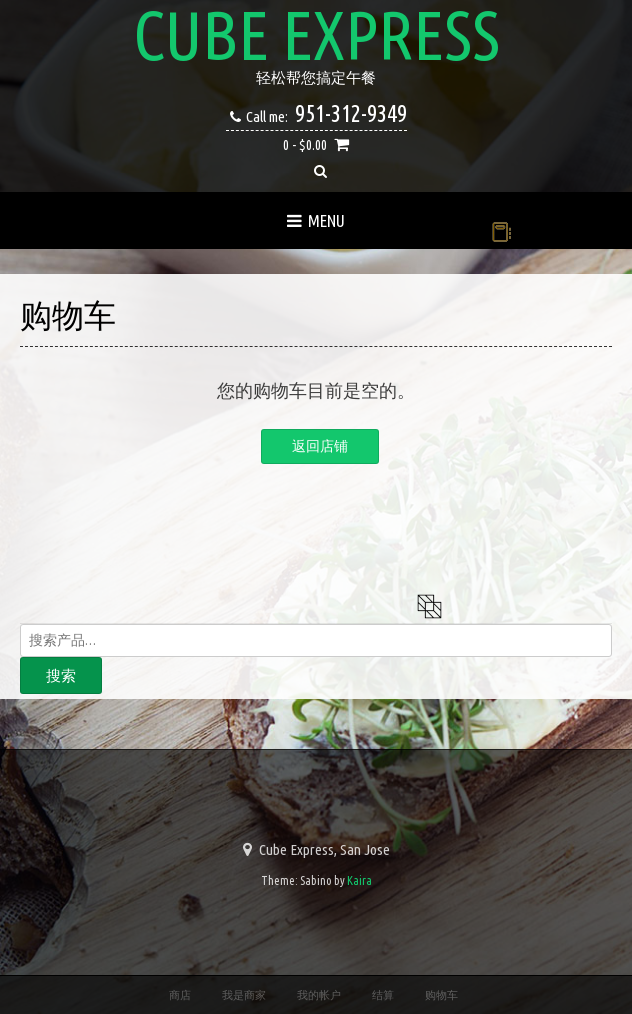  What do you see at coordinates (501, 232) in the screenshot?
I see `open notebook or journal view` at bounding box center [501, 232].